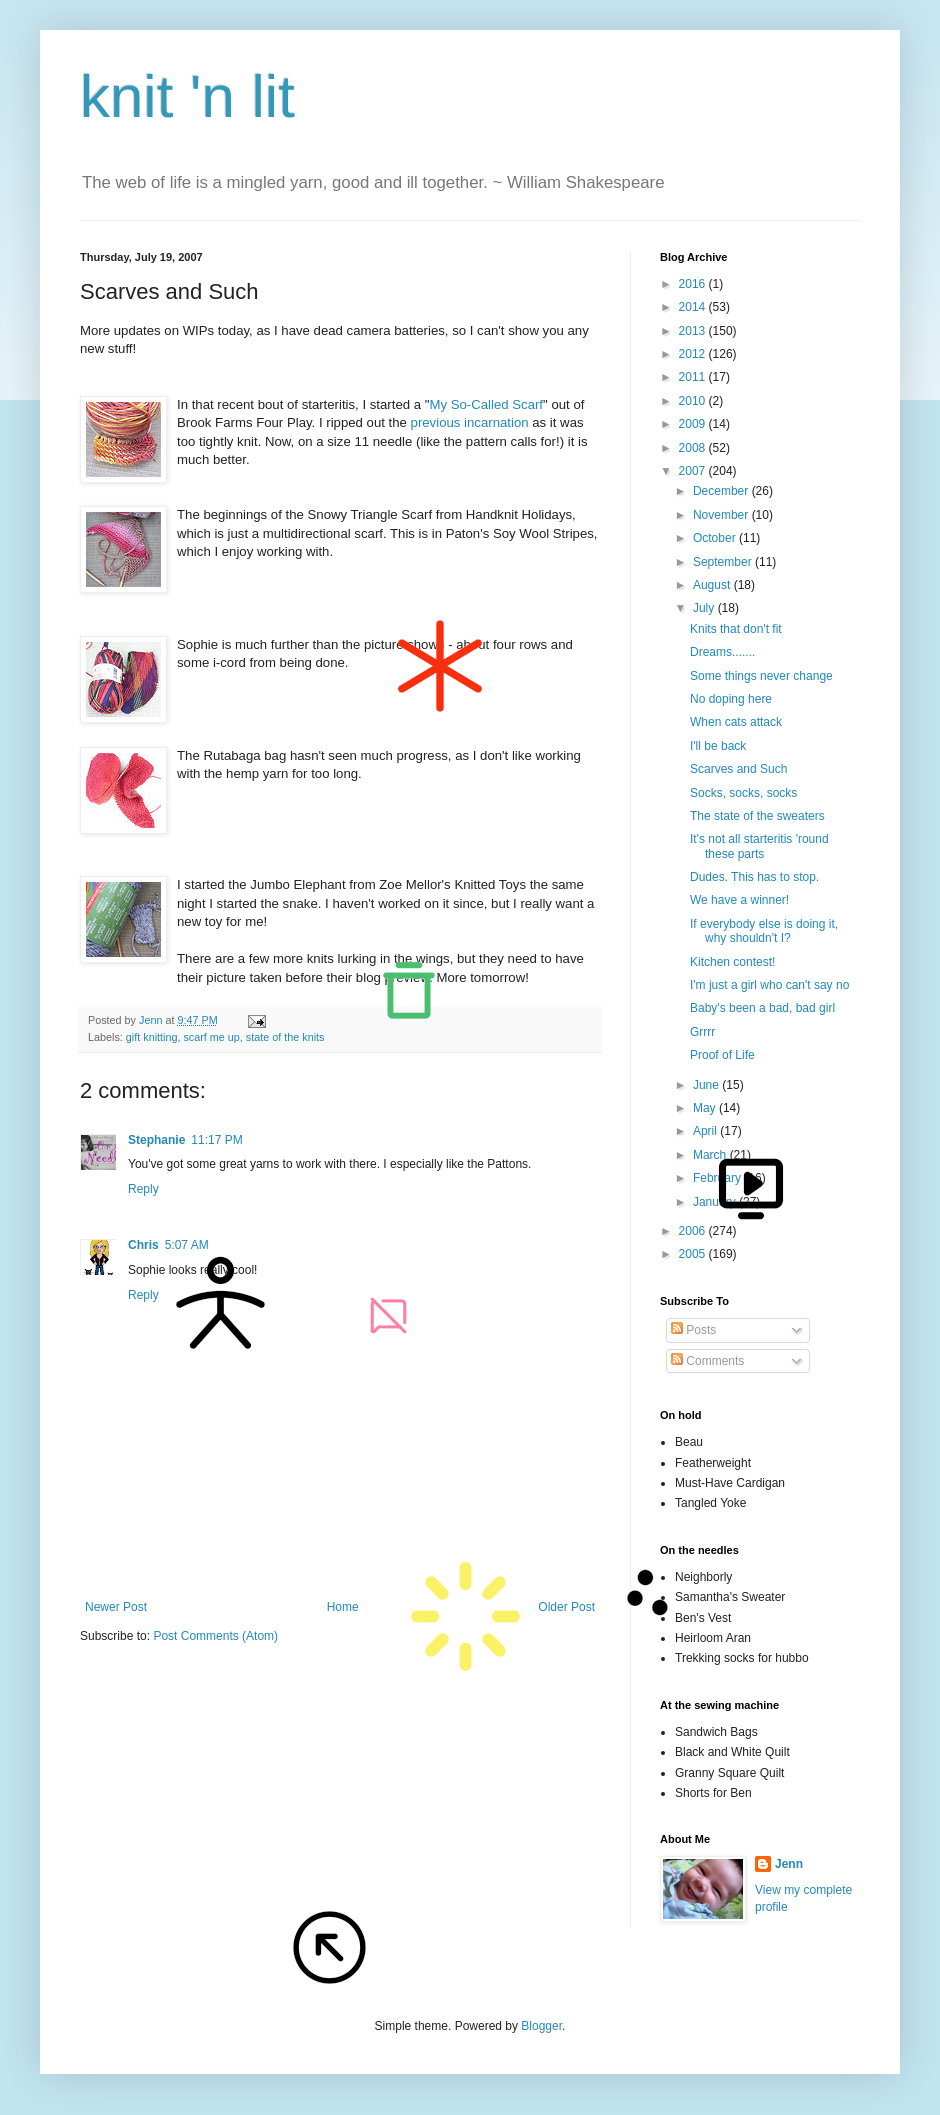 This screenshot has height=2115, width=940. Describe the element at coordinates (440, 666) in the screenshot. I see `indicates a required field in a form` at that location.